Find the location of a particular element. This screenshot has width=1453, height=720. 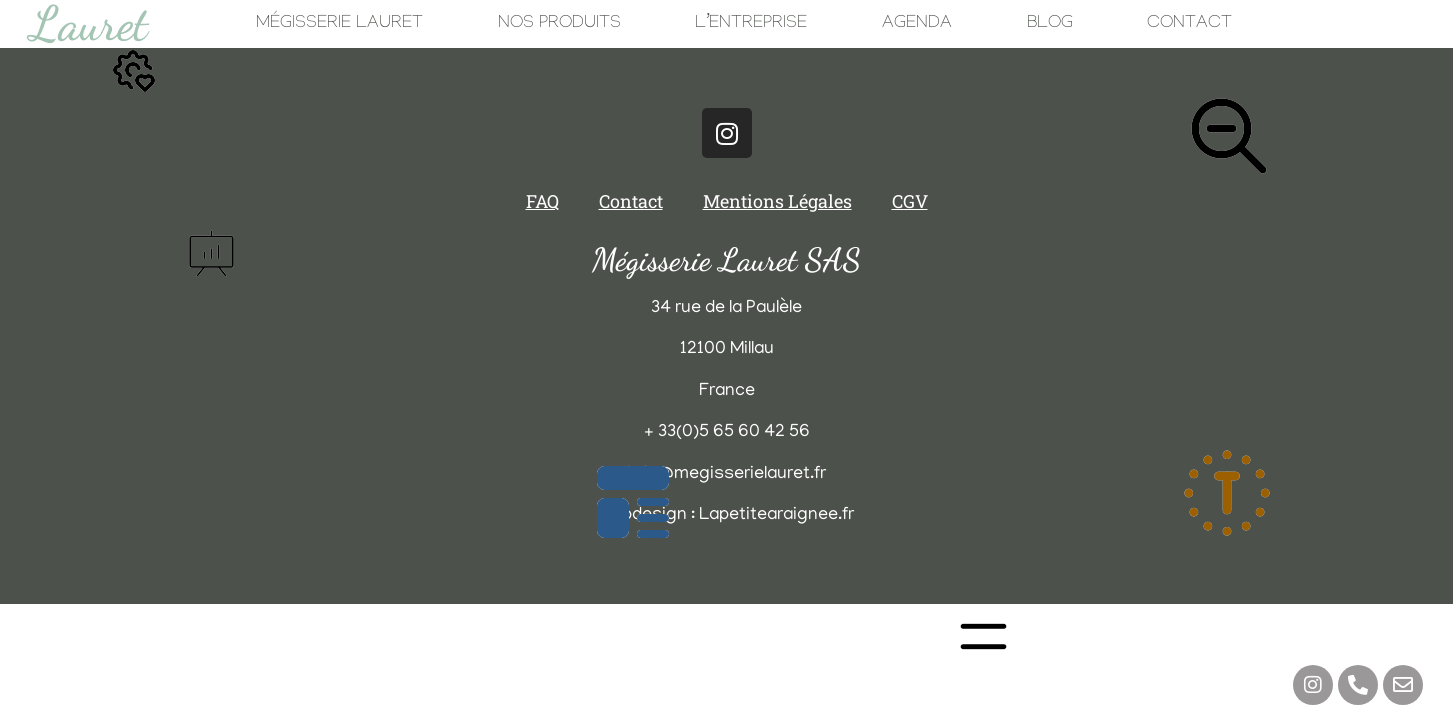

view presentation with chart data is located at coordinates (211, 254).